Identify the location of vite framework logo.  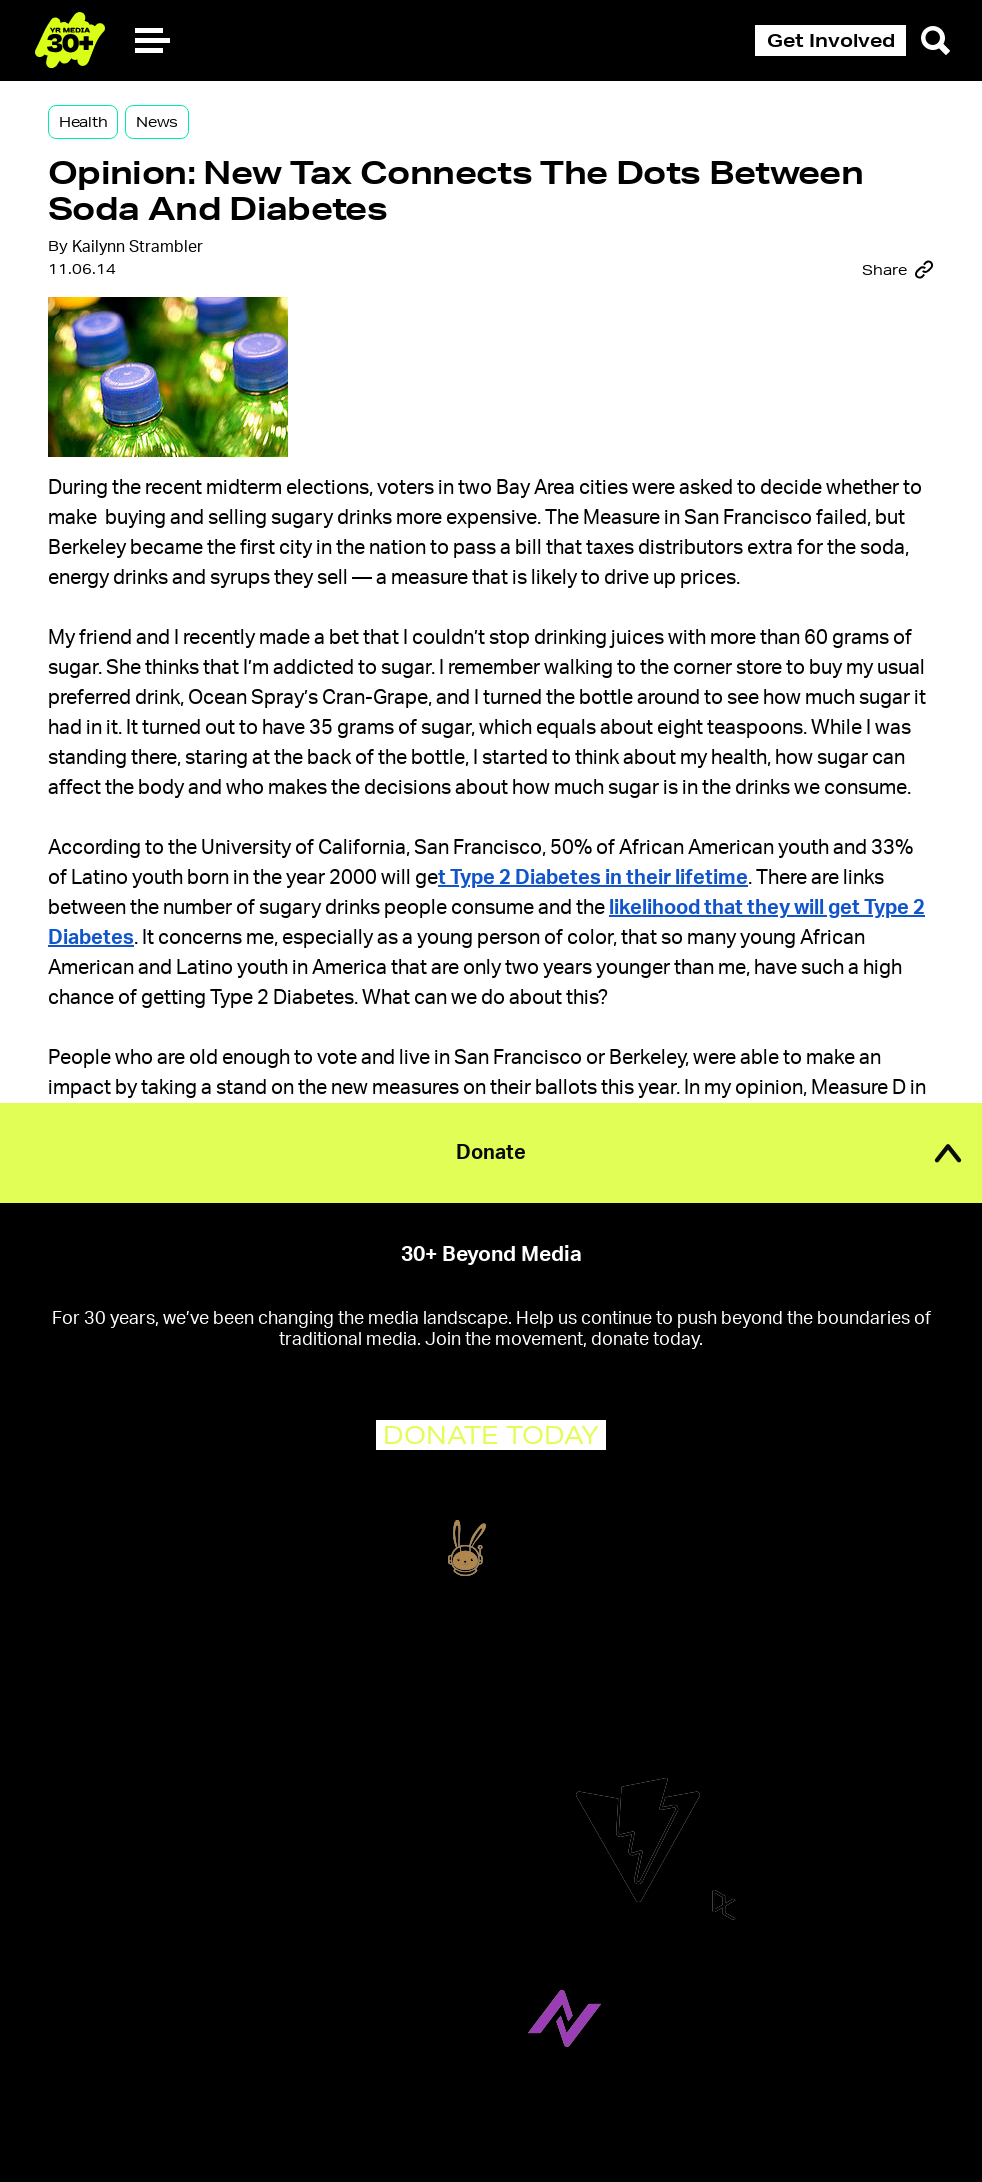
(638, 1840).